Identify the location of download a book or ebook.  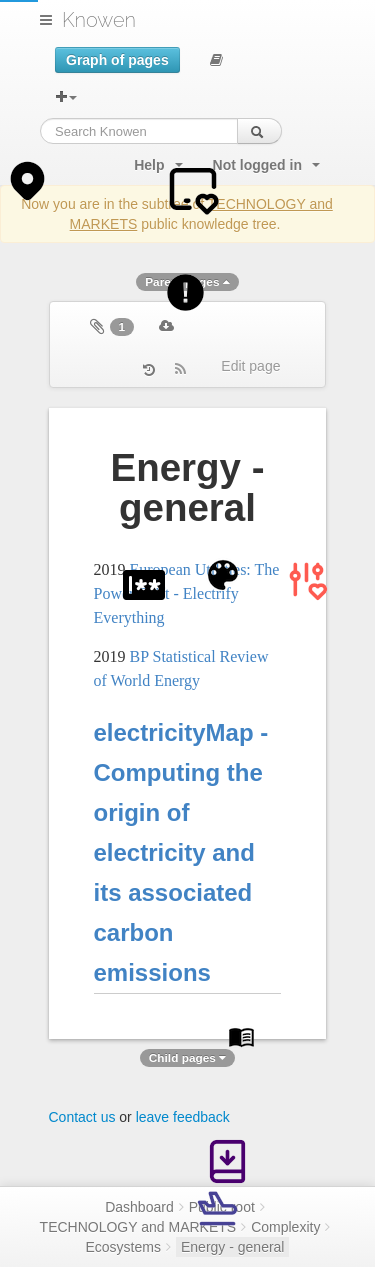
(227, 1161).